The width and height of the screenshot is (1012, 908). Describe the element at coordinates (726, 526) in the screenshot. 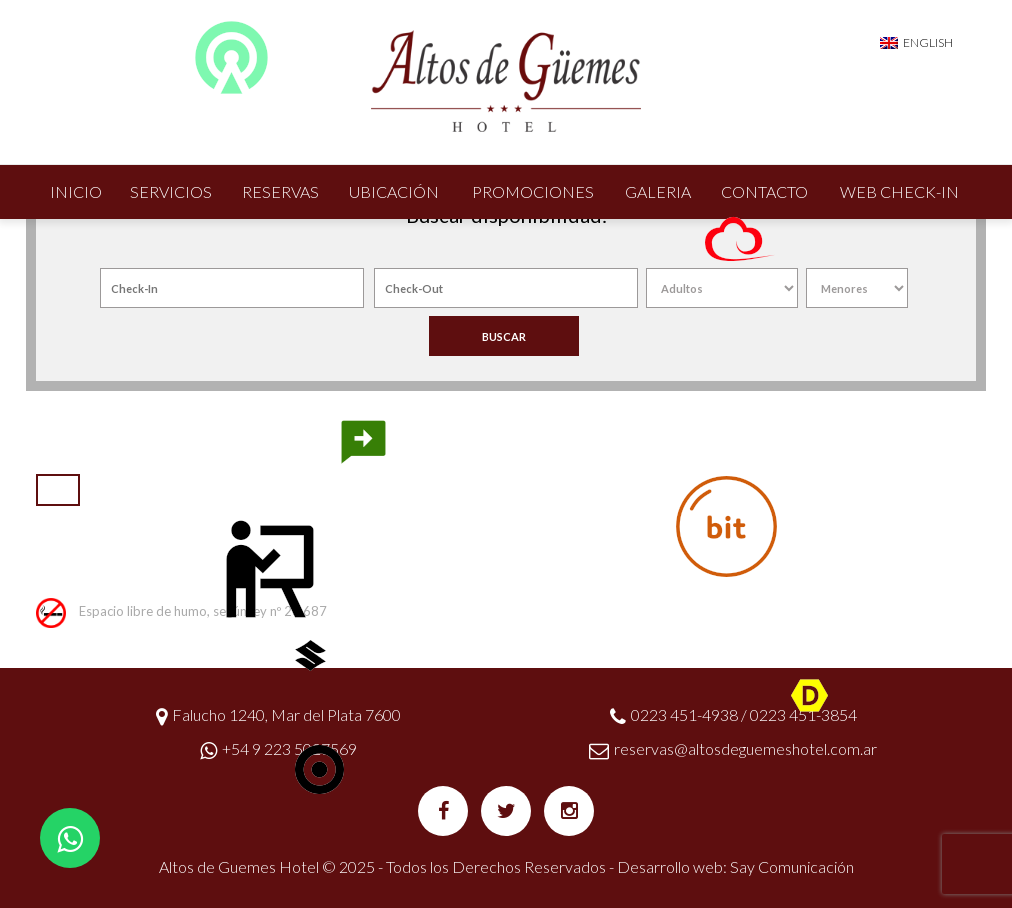

I see `bit component sharing platform logo` at that location.